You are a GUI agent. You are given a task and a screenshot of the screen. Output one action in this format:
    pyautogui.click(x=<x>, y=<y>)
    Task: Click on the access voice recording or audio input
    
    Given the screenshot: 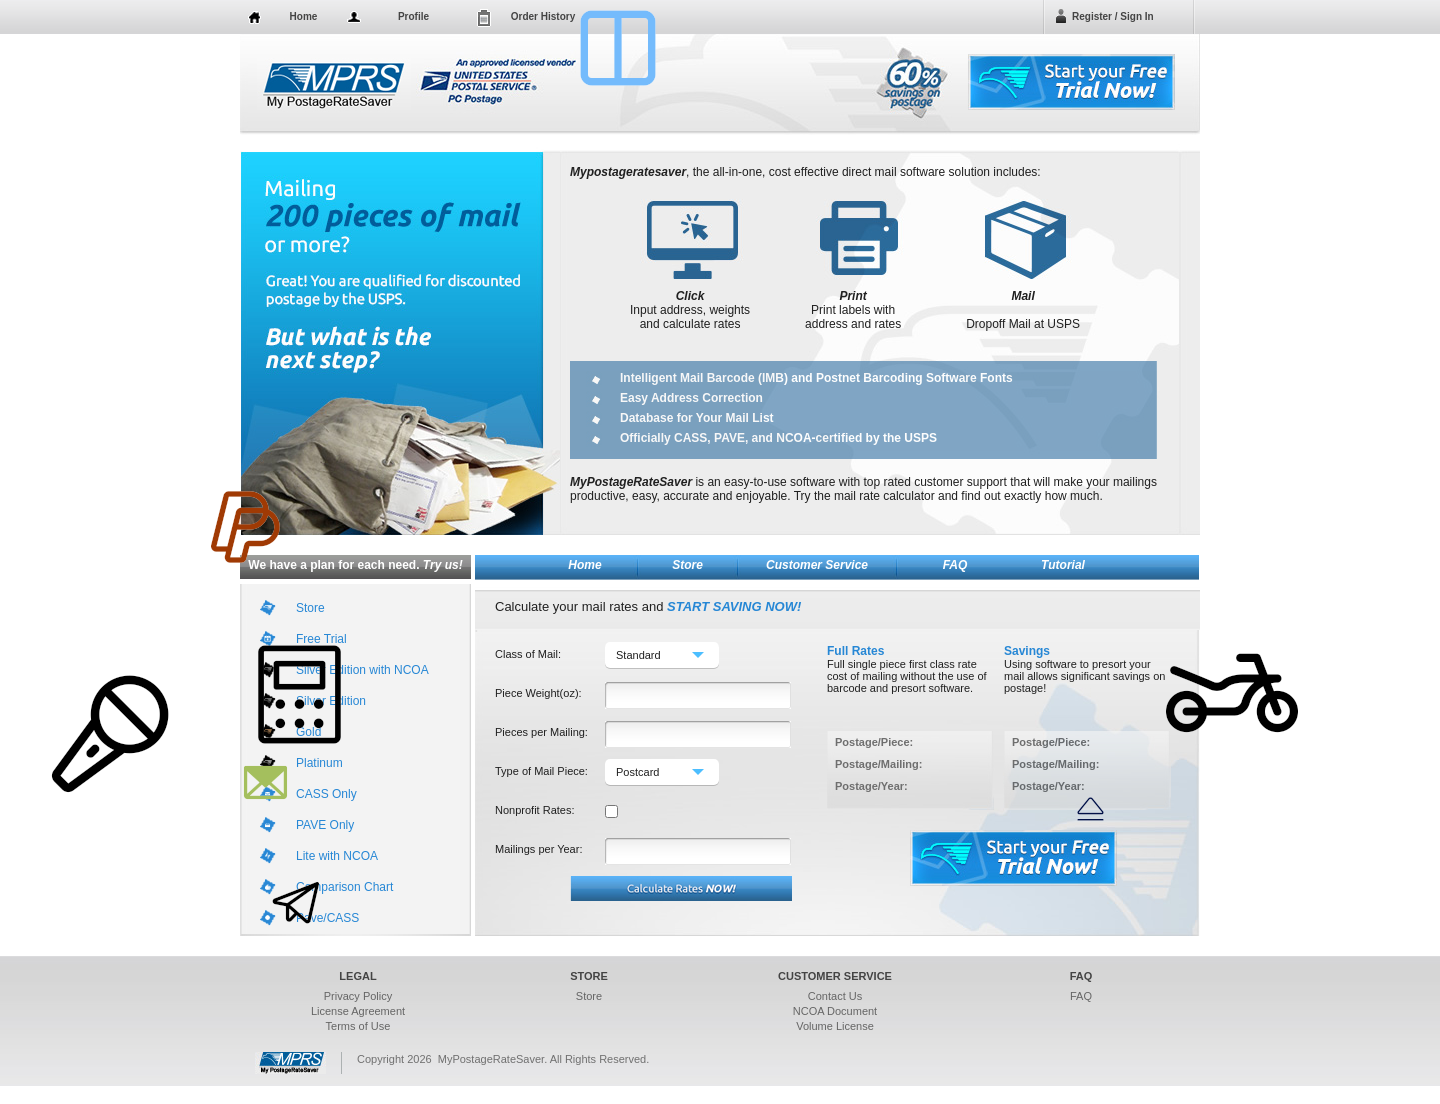 What is the action you would take?
    pyautogui.click(x=108, y=736)
    